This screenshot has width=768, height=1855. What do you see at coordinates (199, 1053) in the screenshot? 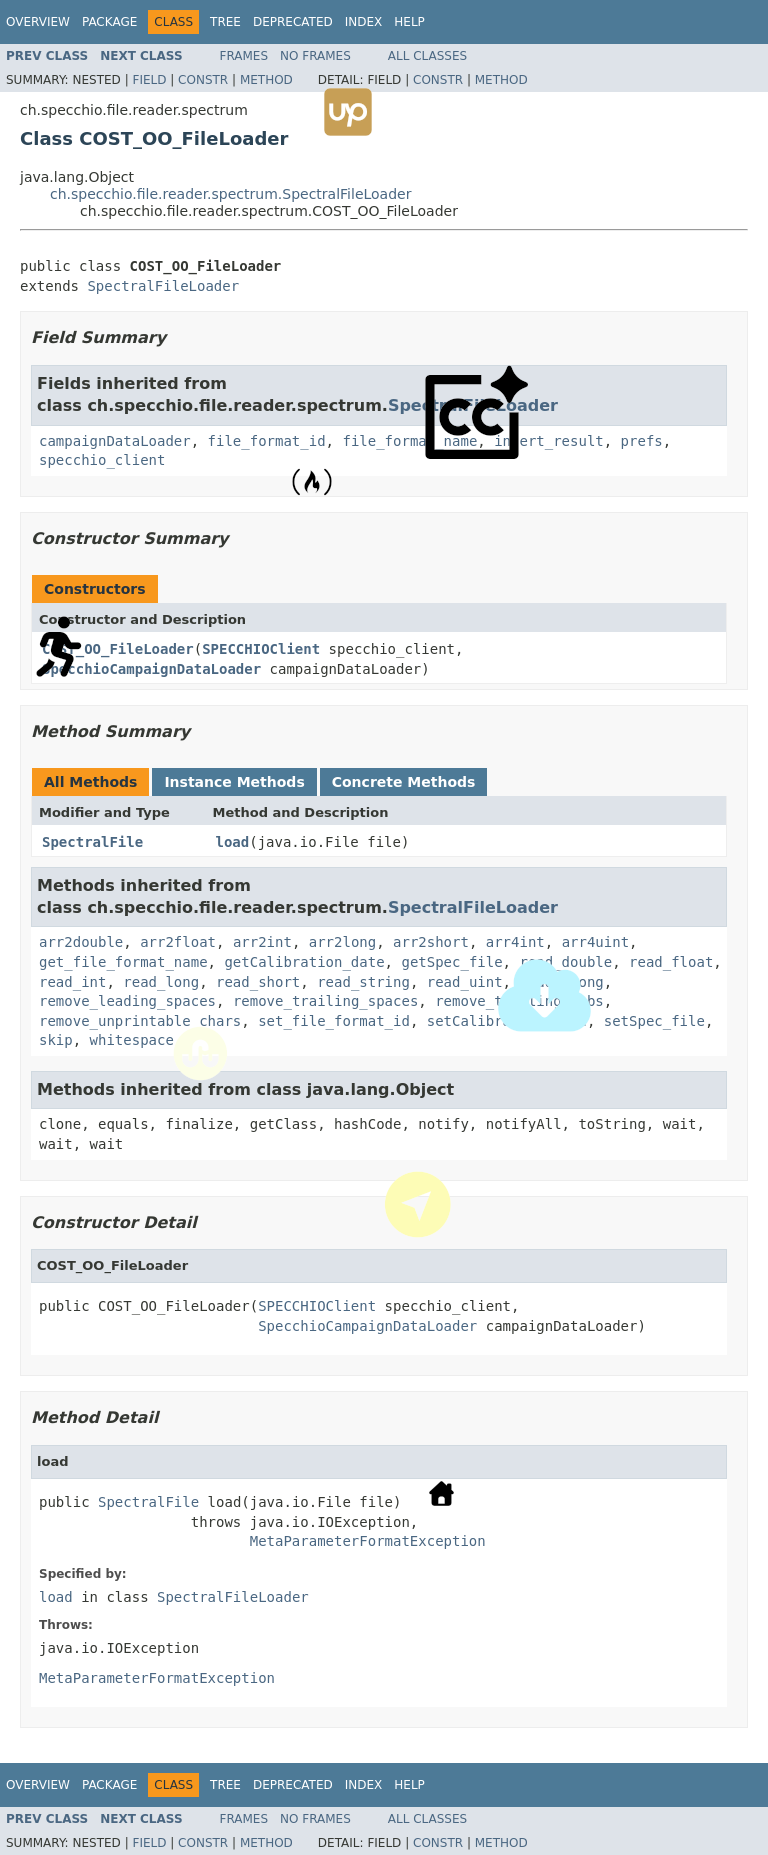
I see `stumbleupon social media logo` at bounding box center [199, 1053].